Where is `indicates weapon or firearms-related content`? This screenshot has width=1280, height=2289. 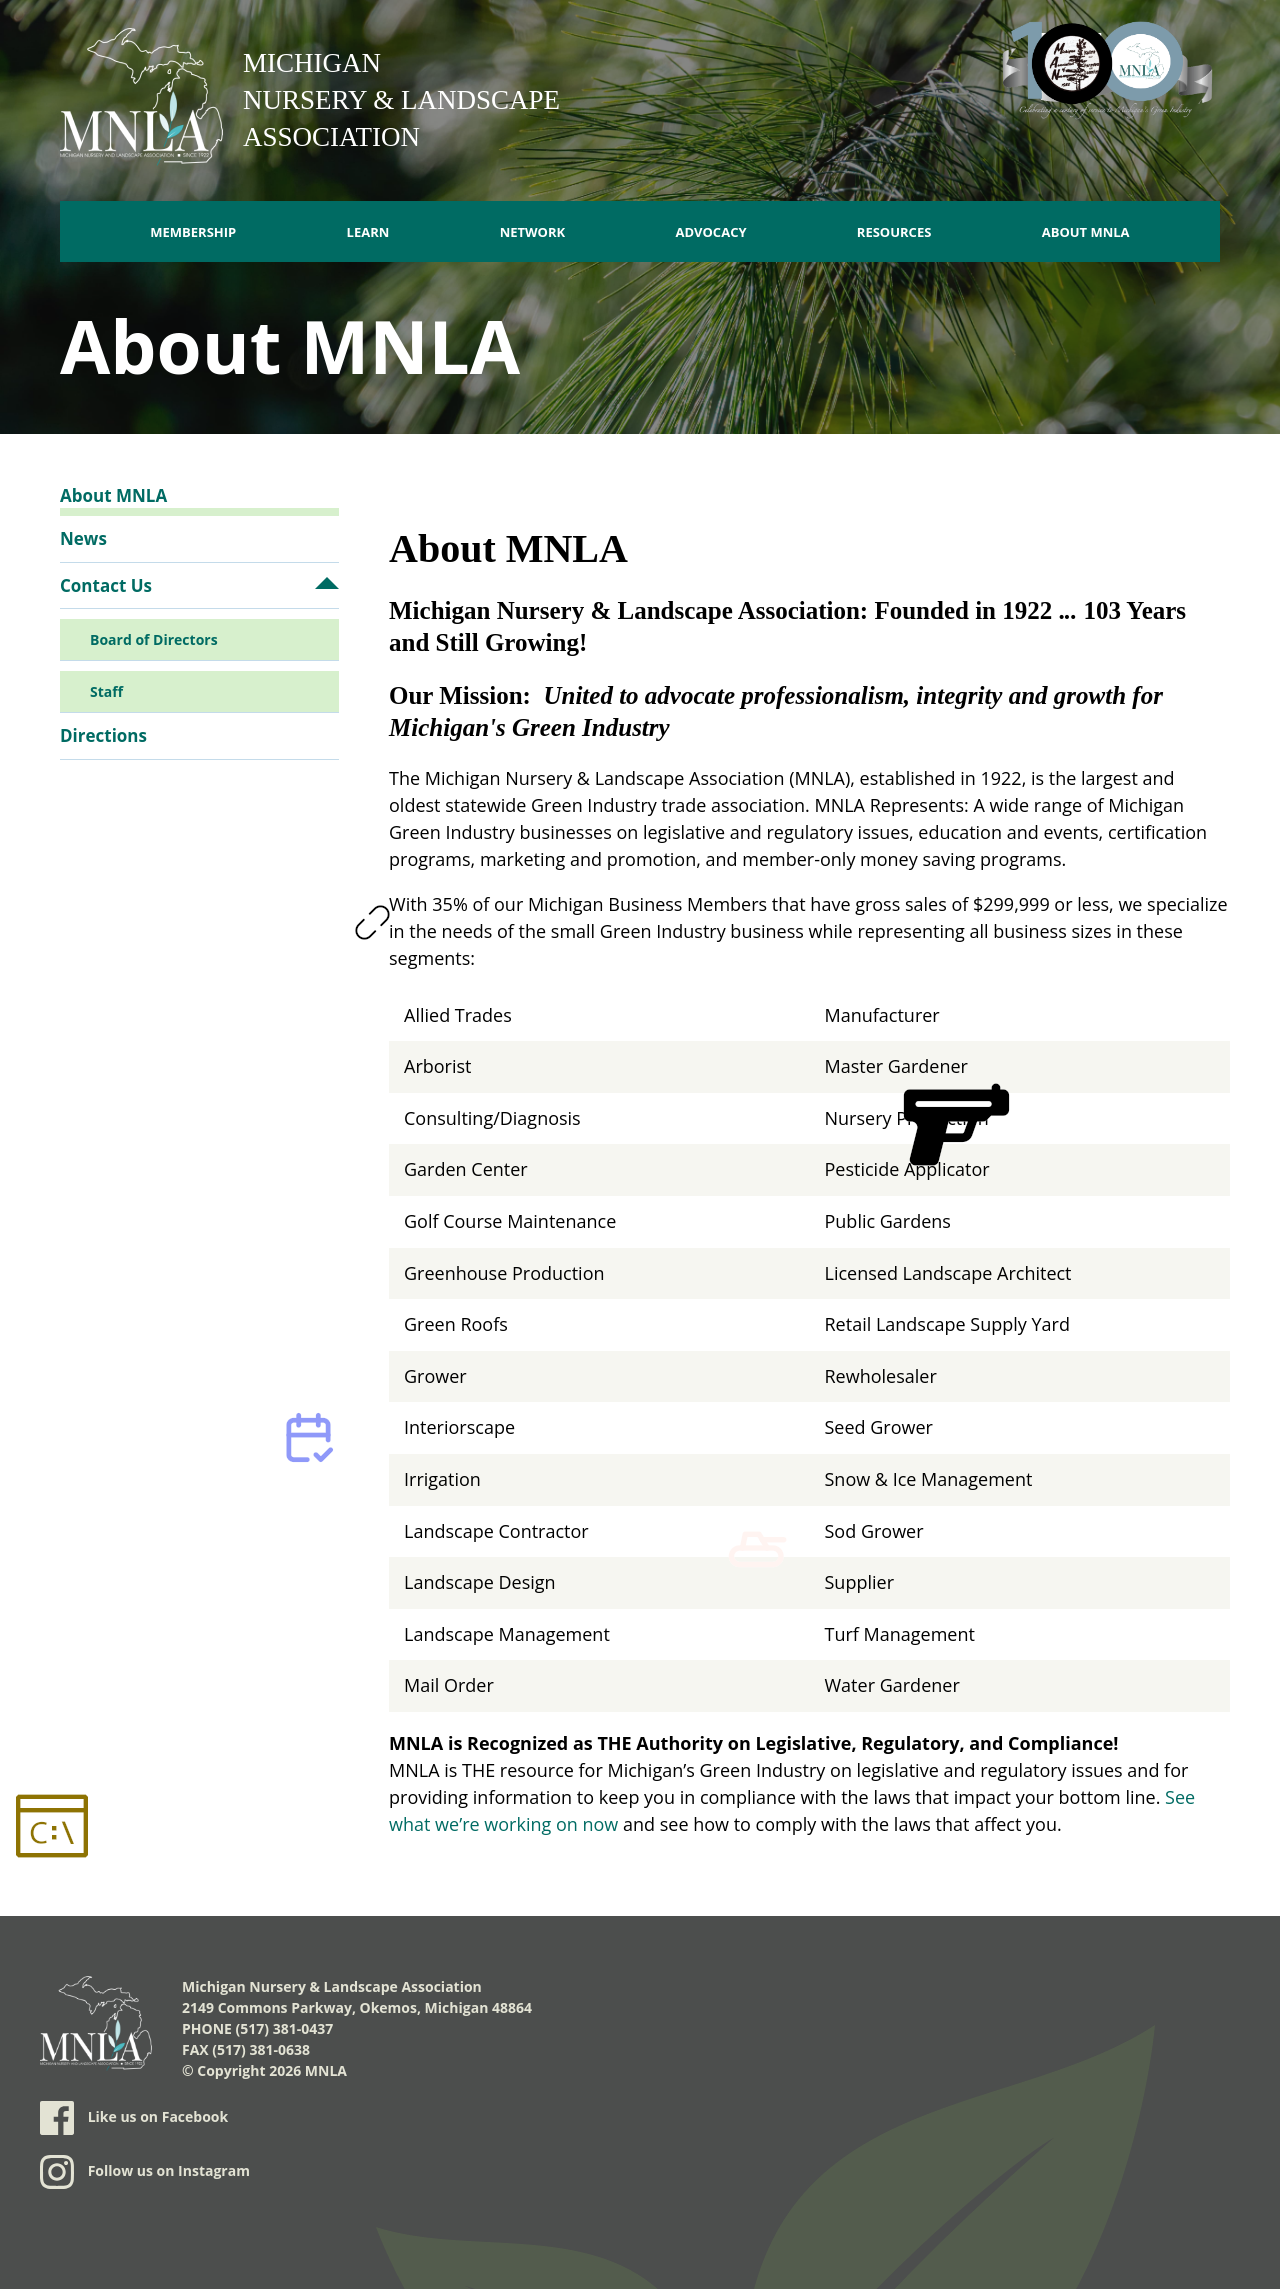 indicates weapon or firearms-related content is located at coordinates (956, 1124).